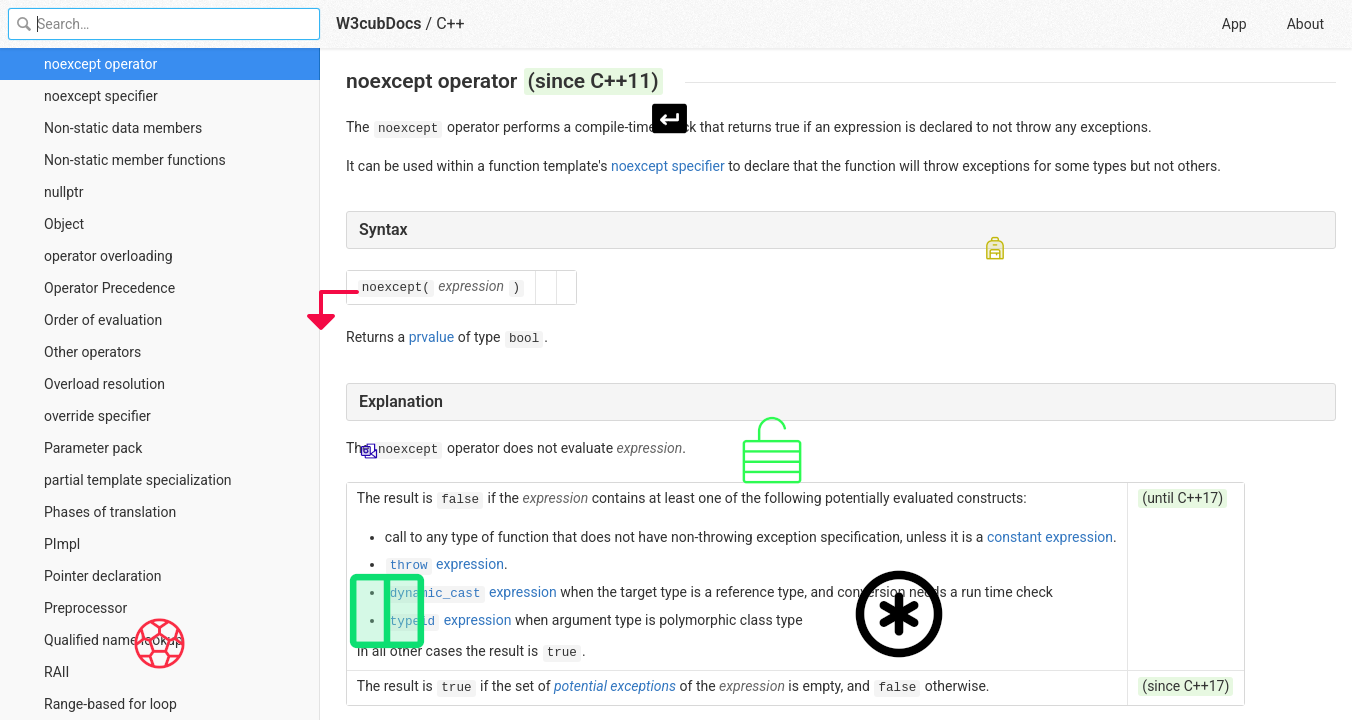  Describe the element at coordinates (159, 643) in the screenshot. I see `access sports or soccer-related content` at that location.